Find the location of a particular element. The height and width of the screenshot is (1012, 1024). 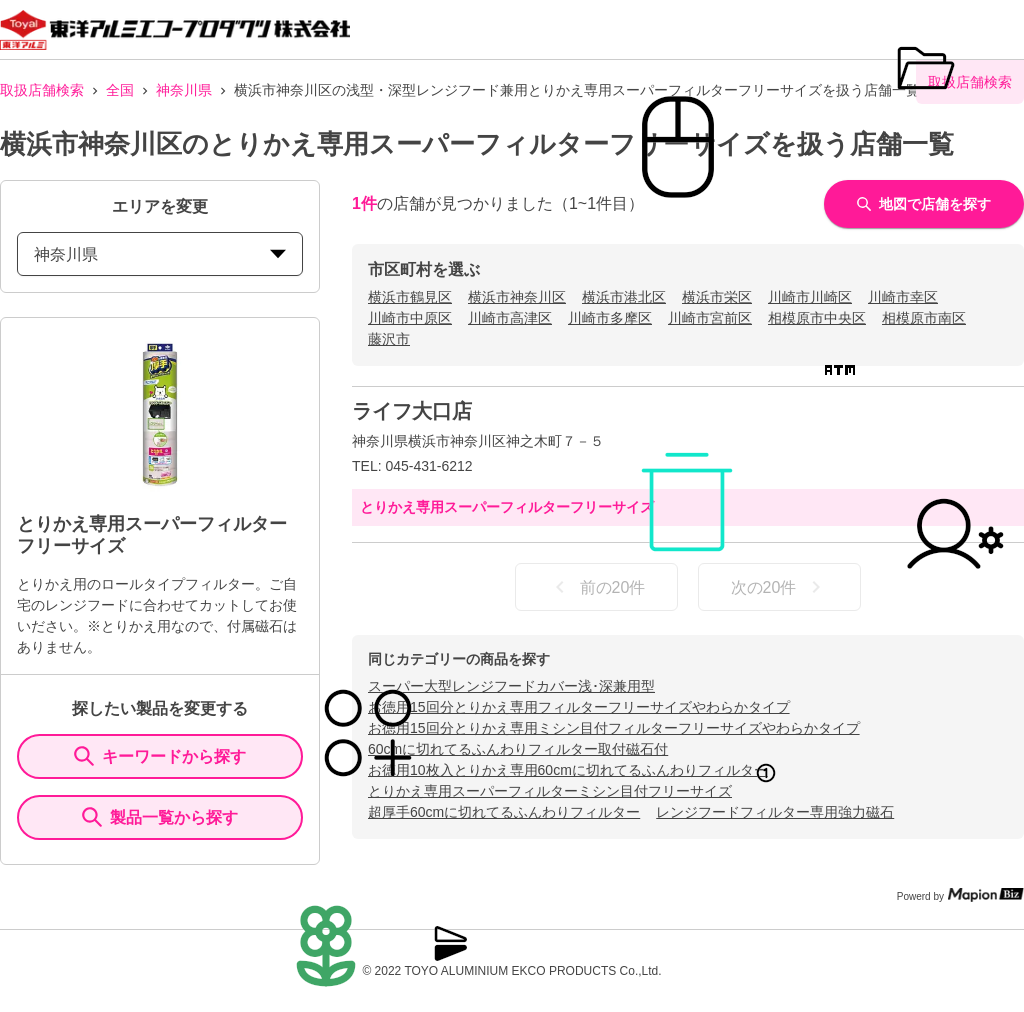

flip image or object vertically is located at coordinates (449, 943).